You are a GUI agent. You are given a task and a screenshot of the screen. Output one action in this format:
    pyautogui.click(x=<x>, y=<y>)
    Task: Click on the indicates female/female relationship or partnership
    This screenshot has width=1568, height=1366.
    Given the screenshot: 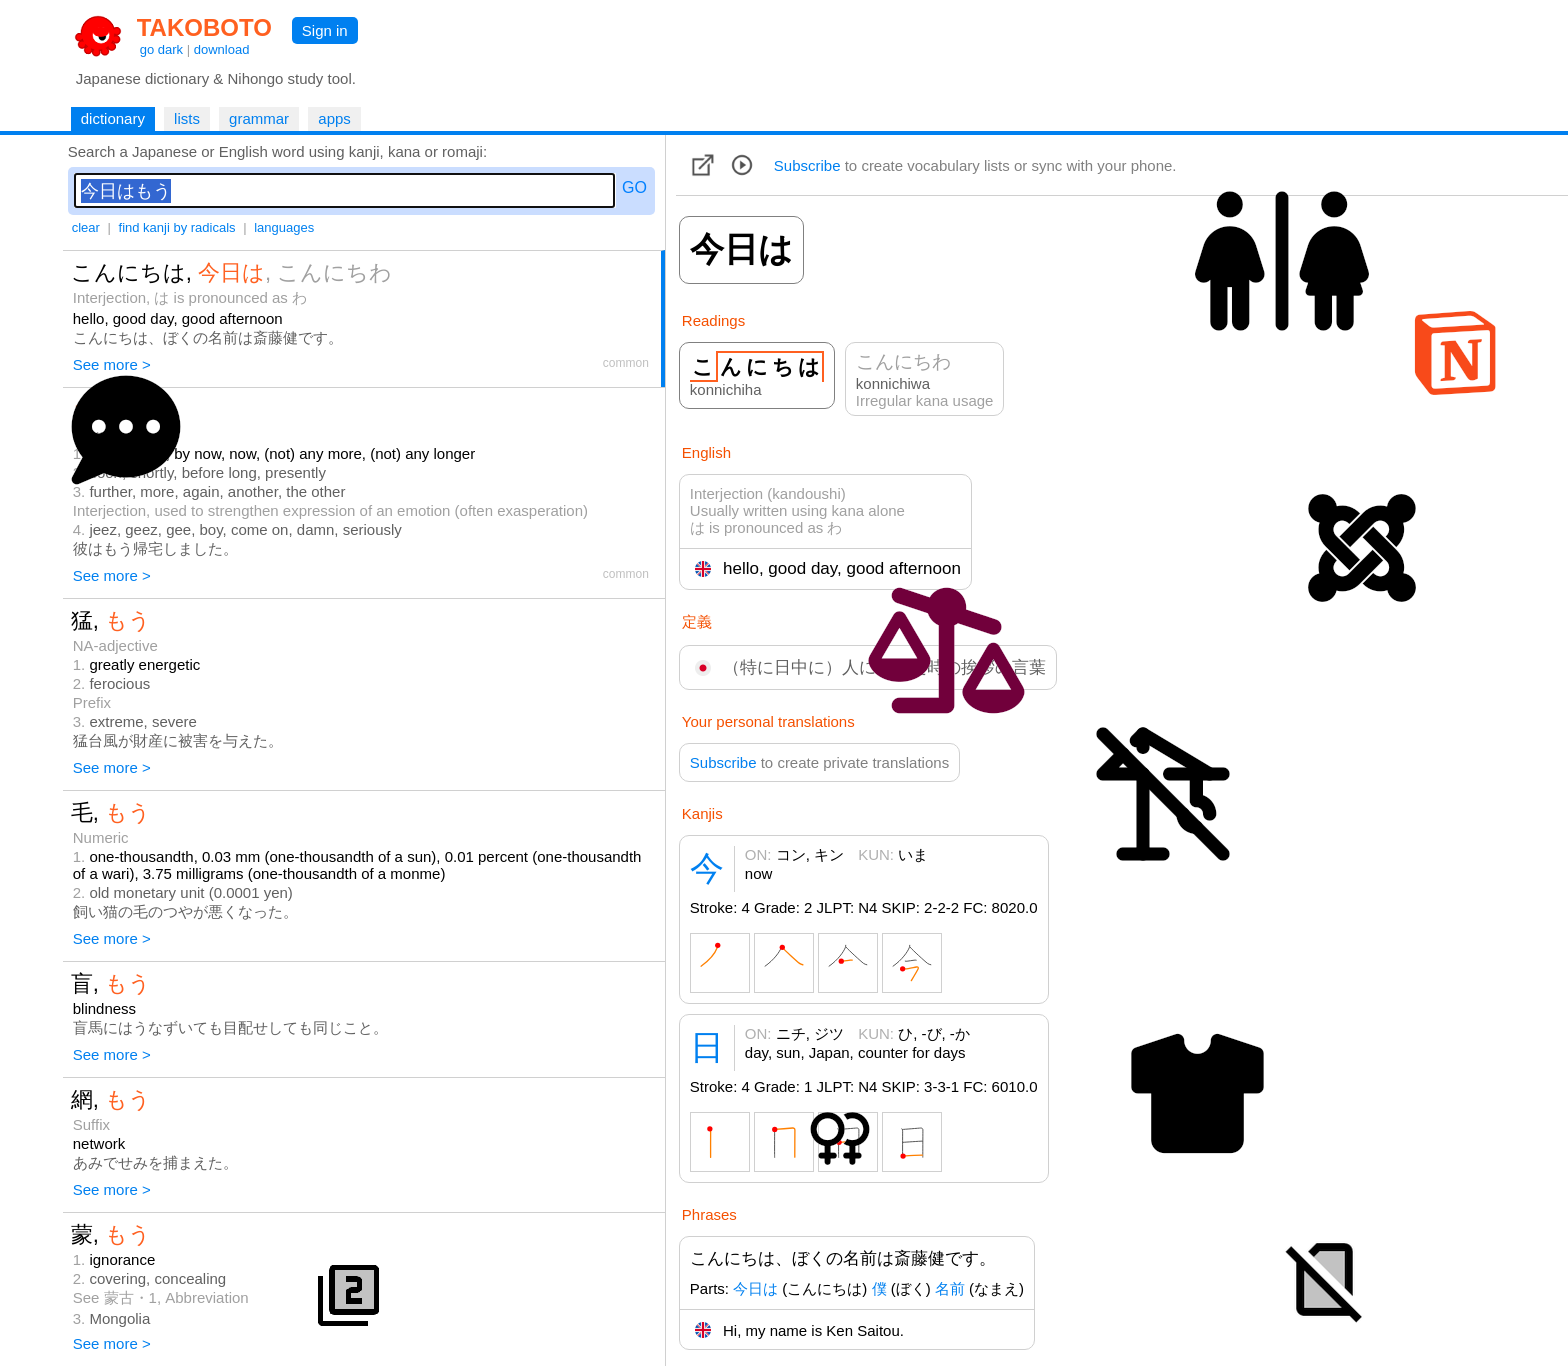 What is the action you would take?
    pyautogui.click(x=840, y=1137)
    